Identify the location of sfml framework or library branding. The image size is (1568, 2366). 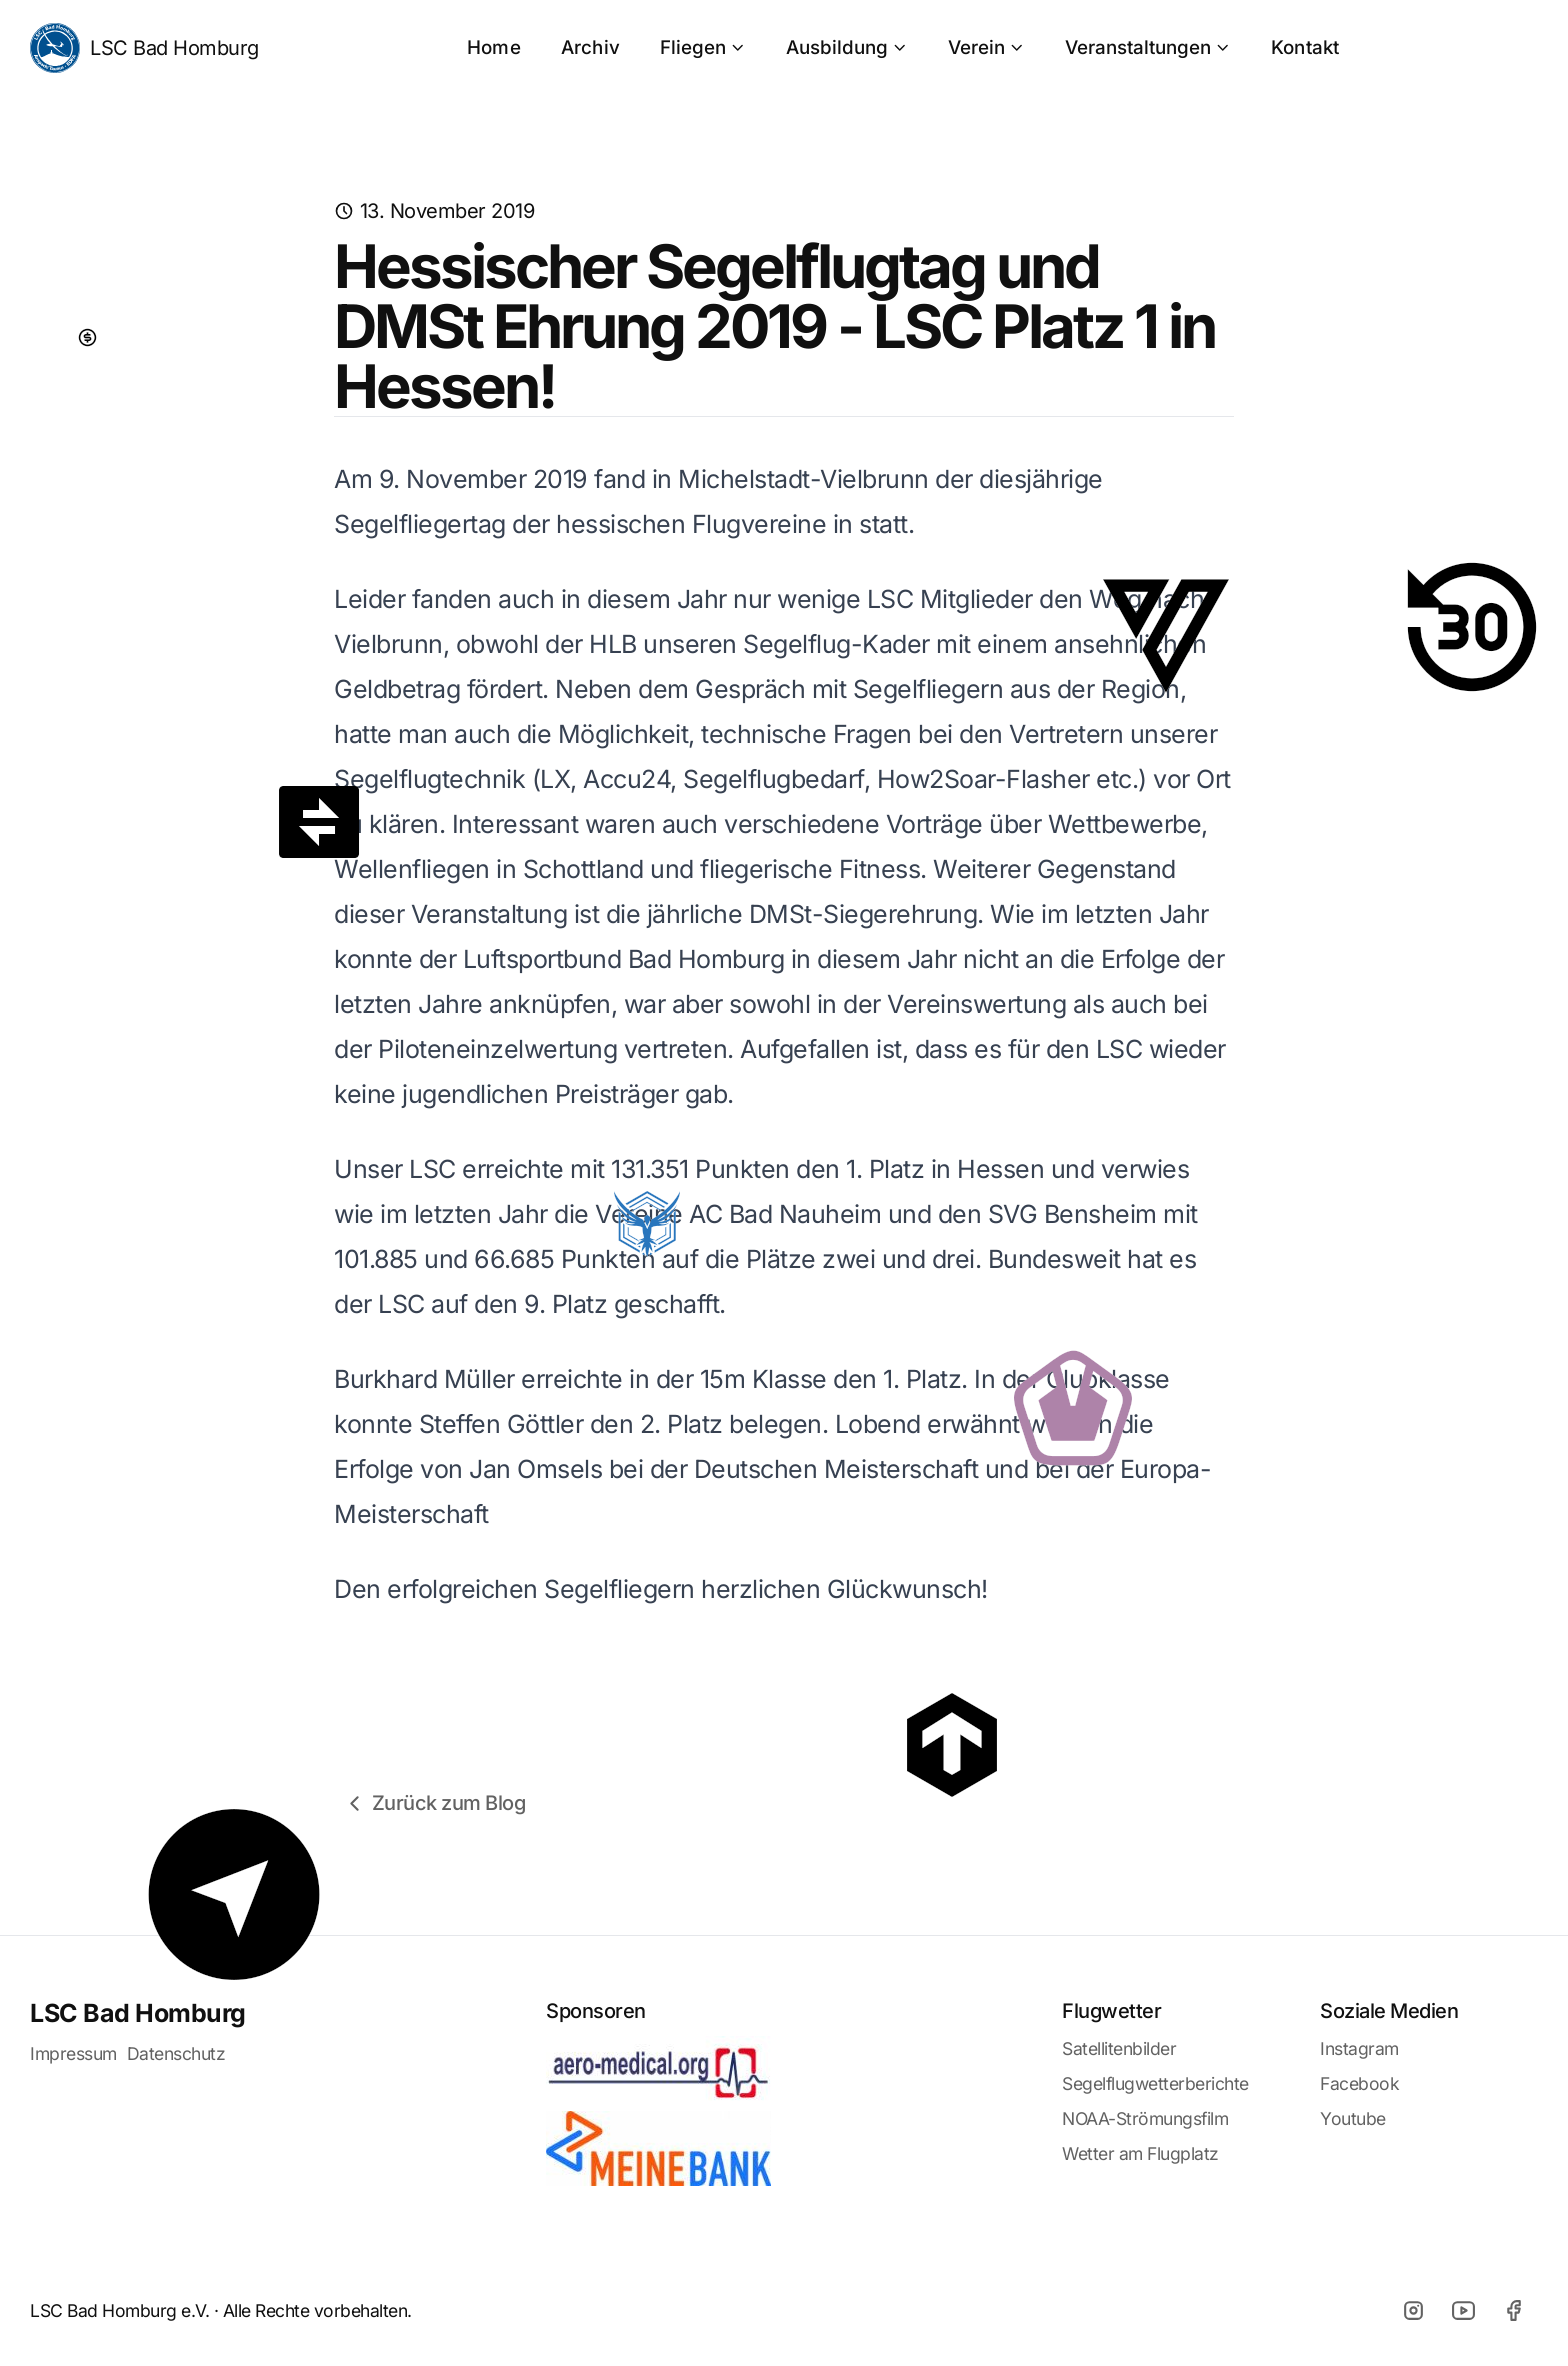
(1073, 1408).